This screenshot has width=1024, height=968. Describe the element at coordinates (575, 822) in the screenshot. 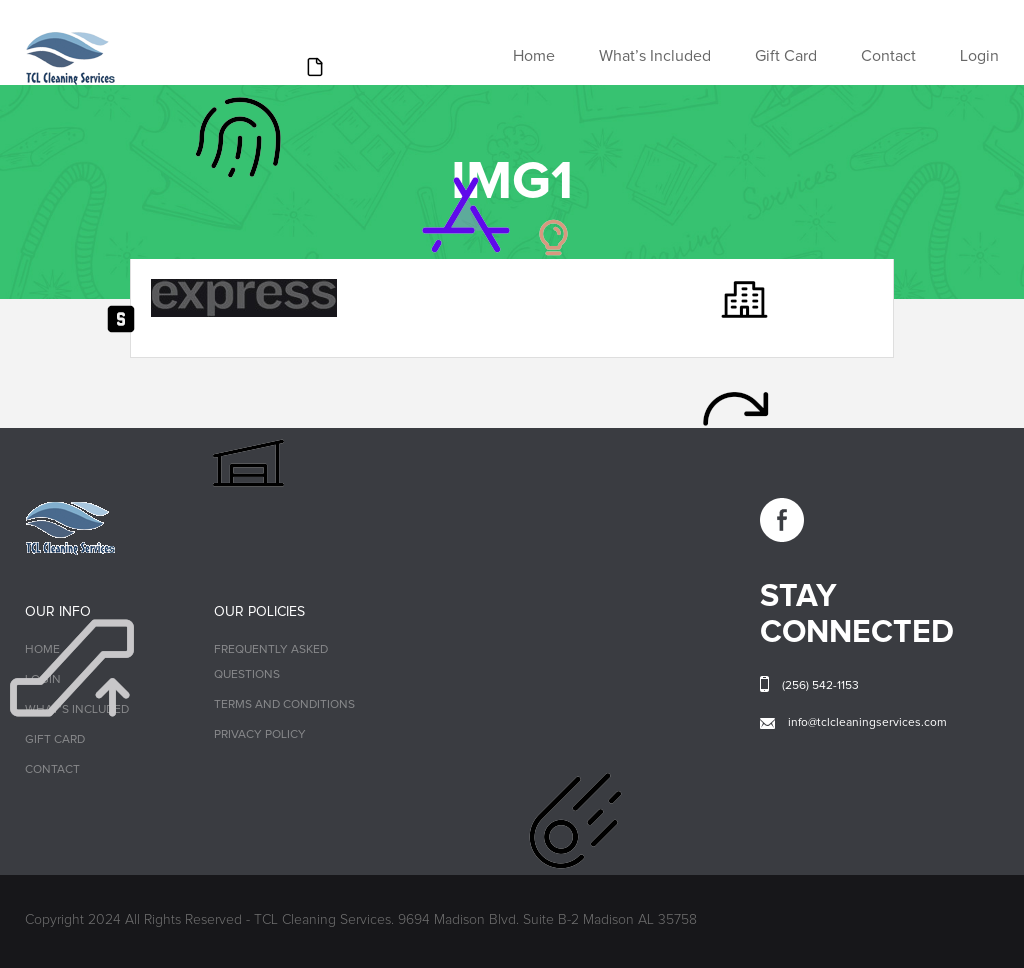

I see `indicates a crash or system error` at that location.